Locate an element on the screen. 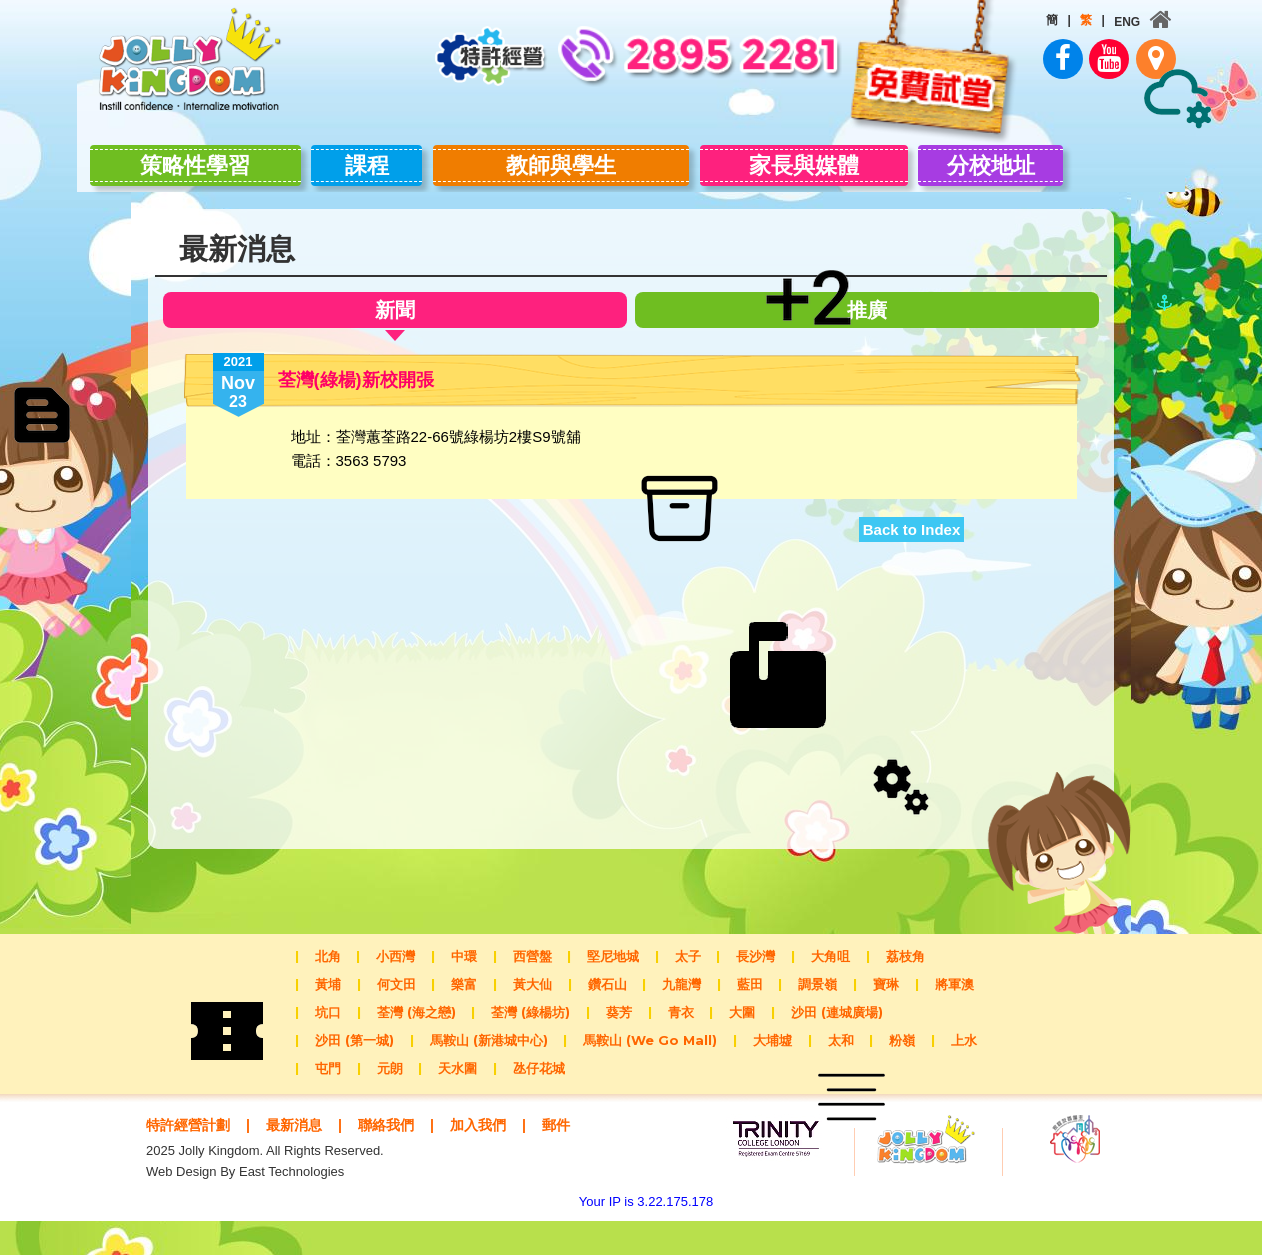 Image resolution: width=1262 pixels, height=1255 pixels. anchor a floating element or panel in place is located at coordinates (1164, 302).